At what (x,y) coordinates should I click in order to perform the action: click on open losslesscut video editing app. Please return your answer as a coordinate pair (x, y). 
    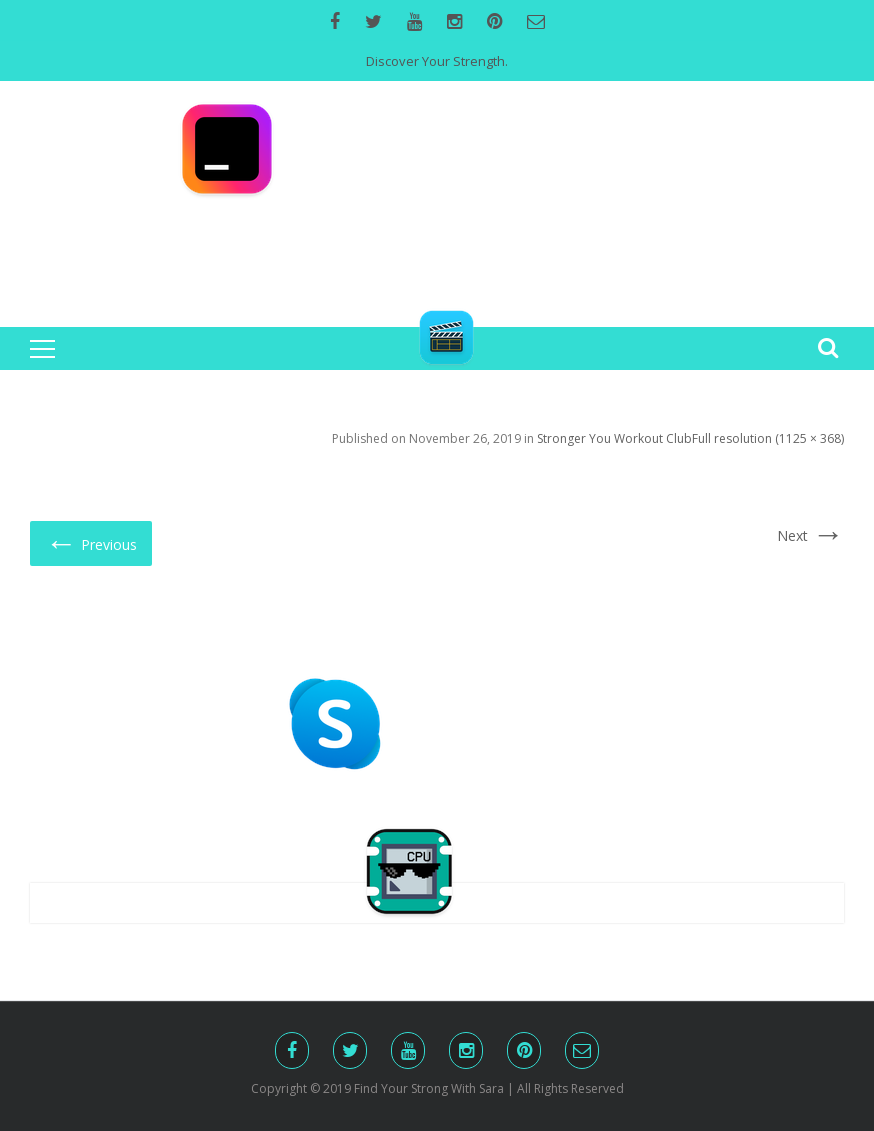
    Looking at the image, I should click on (446, 337).